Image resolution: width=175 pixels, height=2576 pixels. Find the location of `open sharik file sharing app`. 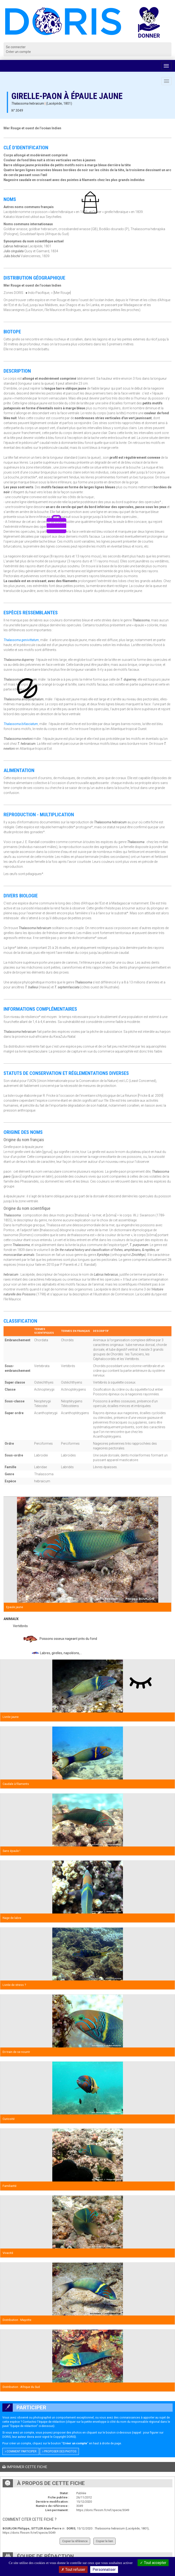

open sharik file sharing app is located at coordinates (27, 688).